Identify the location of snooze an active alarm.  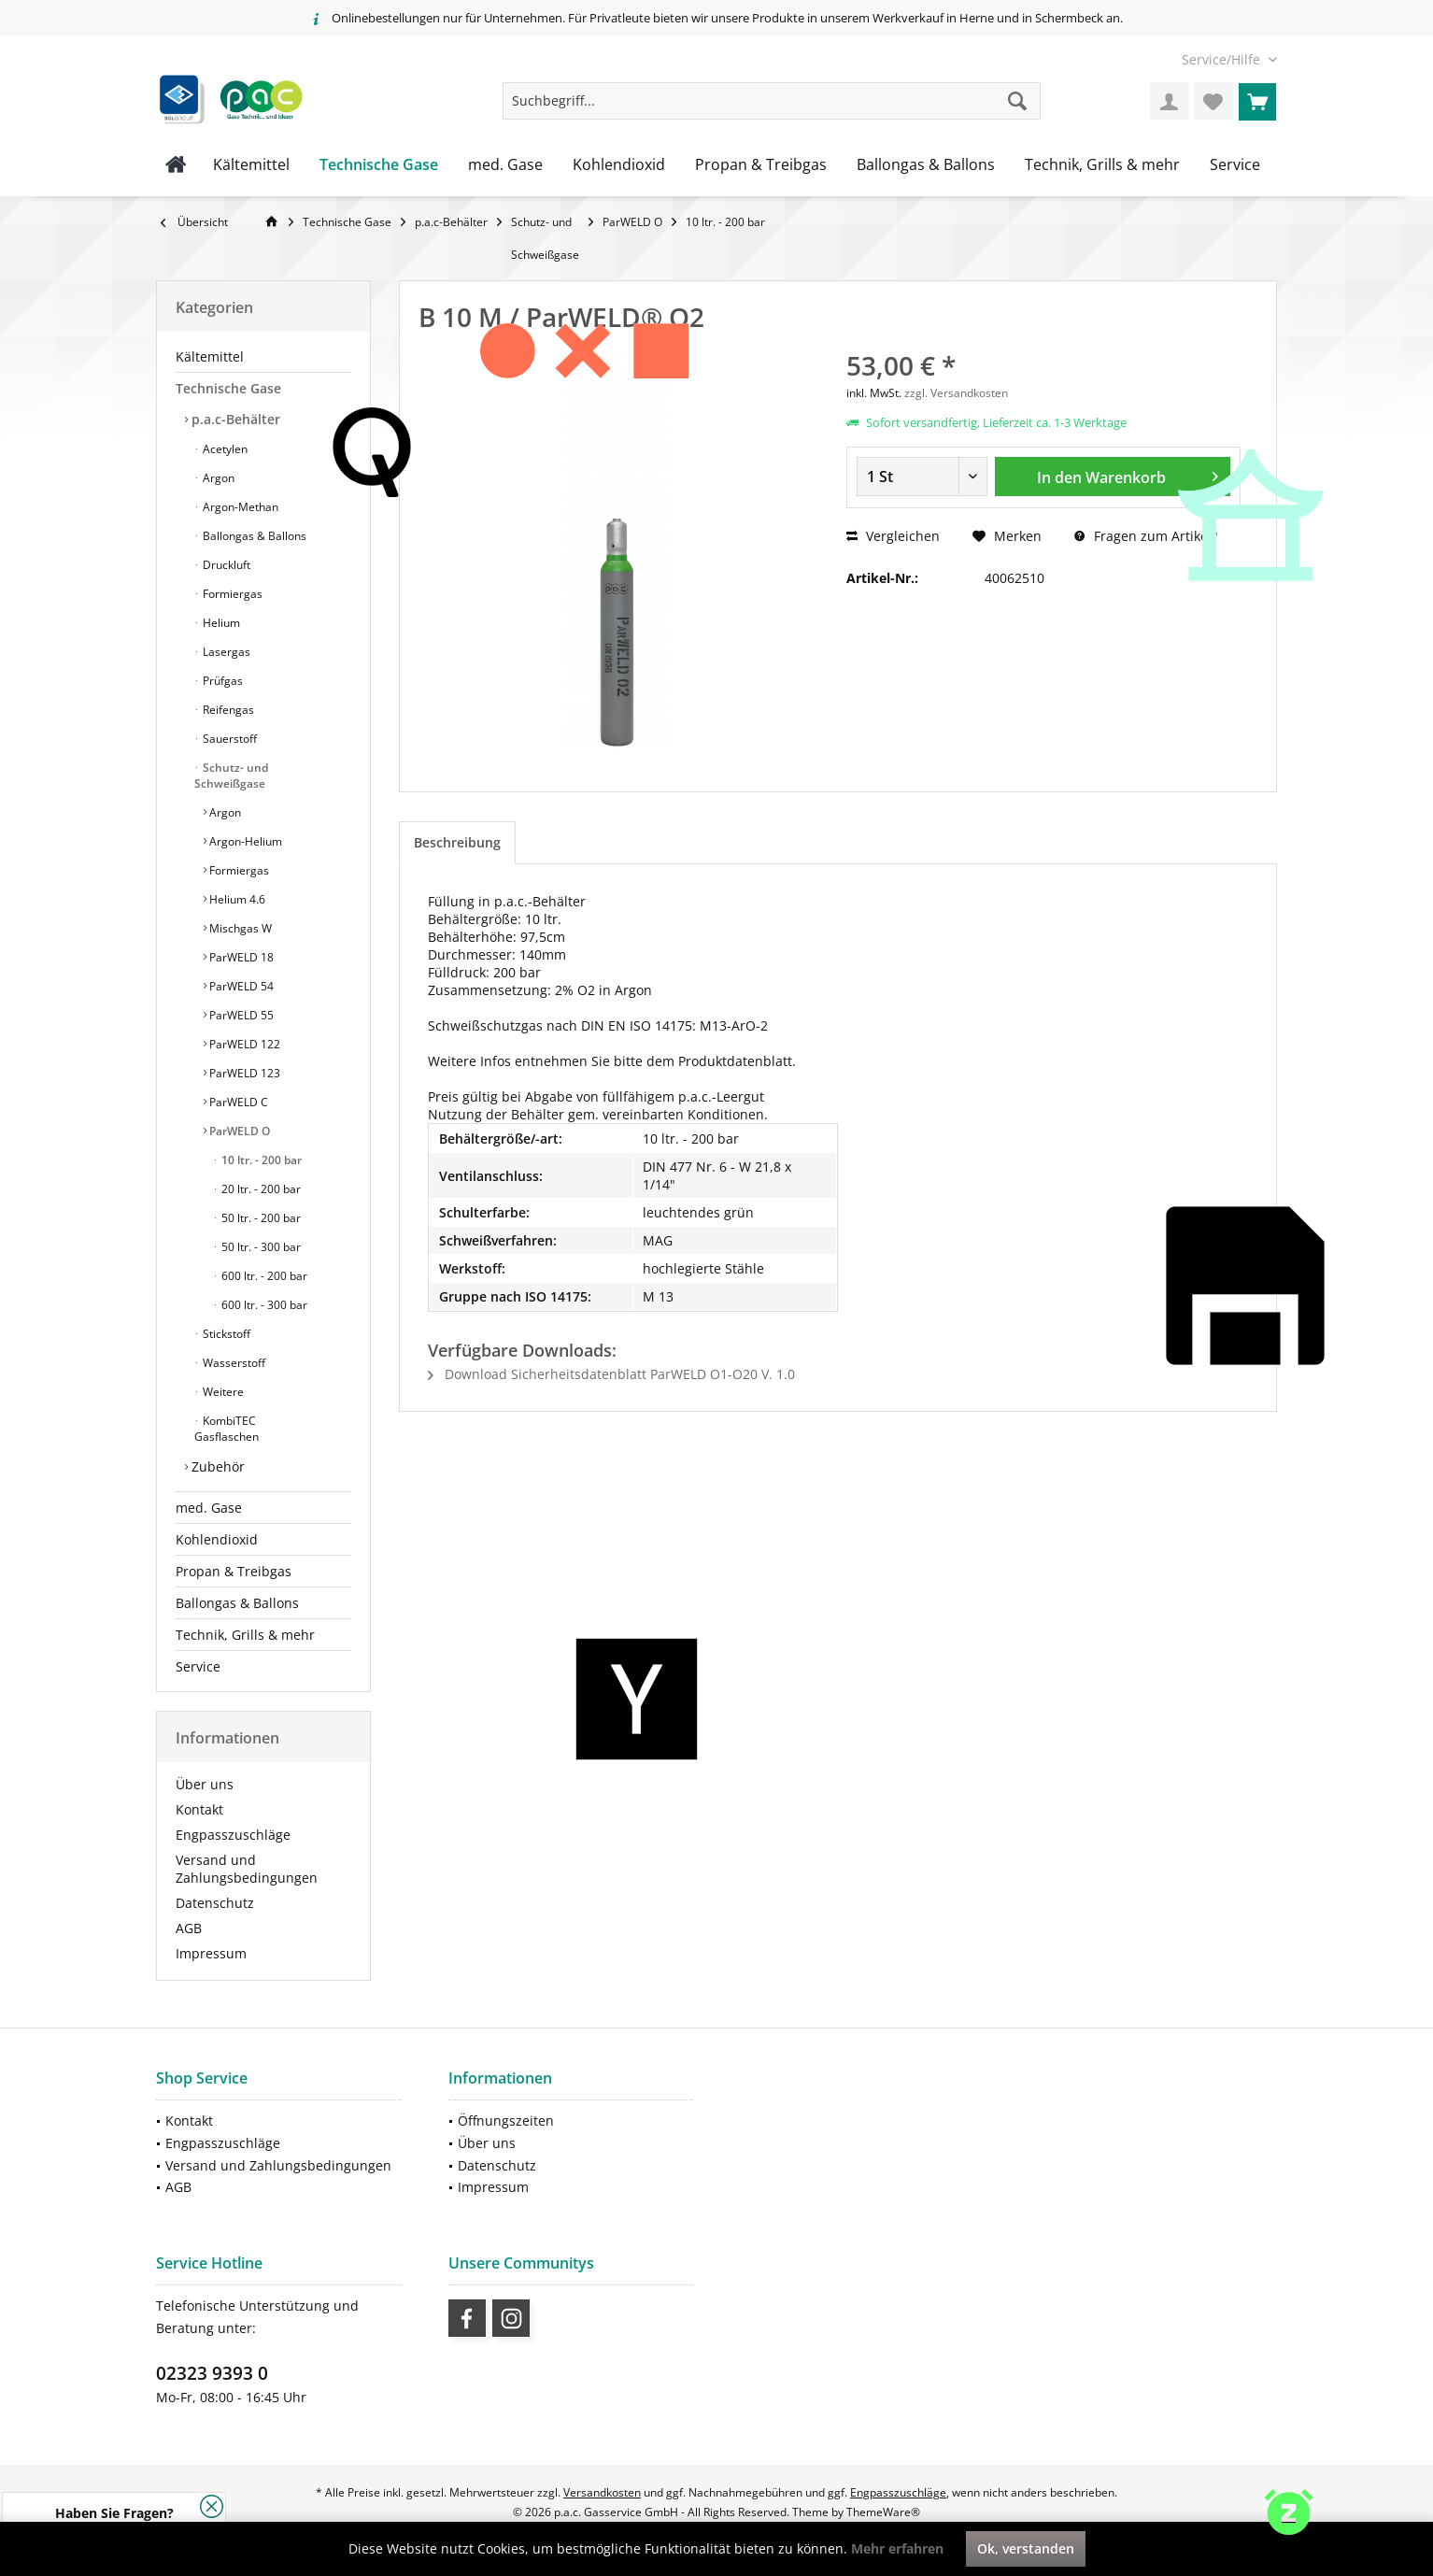
(1288, 2511).